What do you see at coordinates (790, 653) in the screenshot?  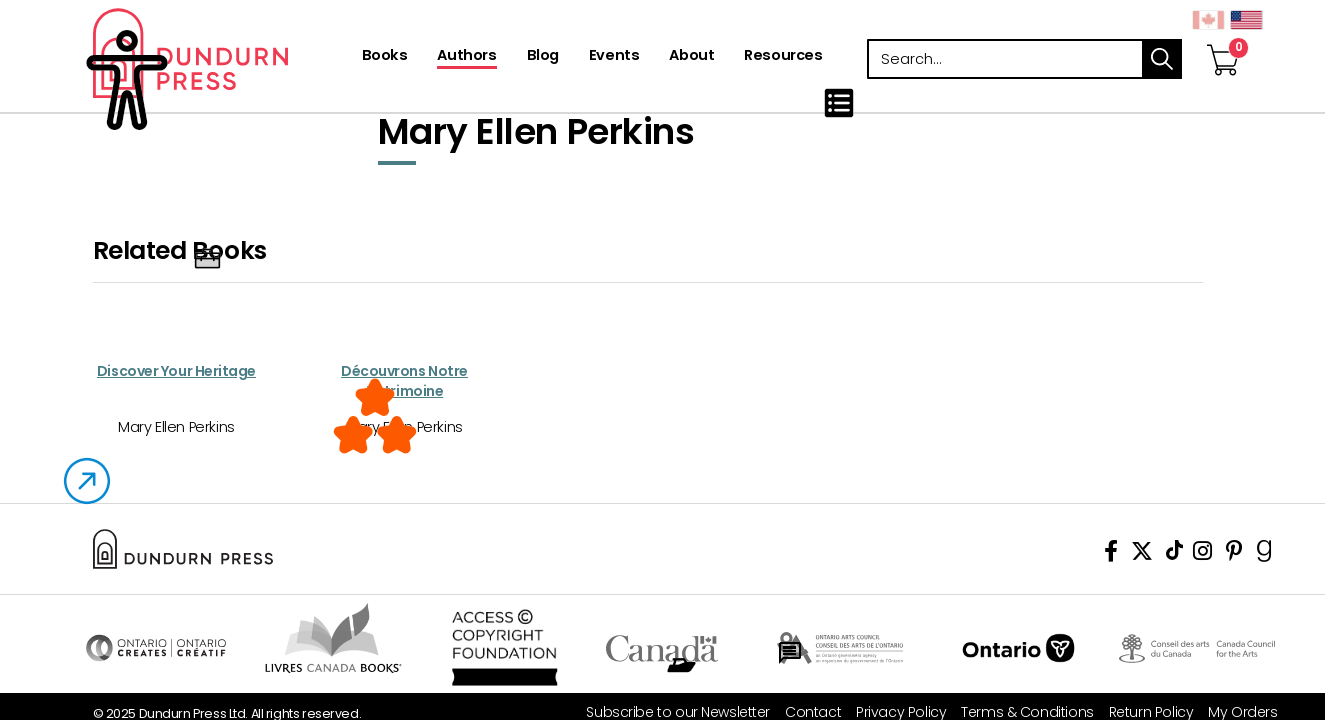 I see `open messaging or chat` at bounding box center [790, 653].